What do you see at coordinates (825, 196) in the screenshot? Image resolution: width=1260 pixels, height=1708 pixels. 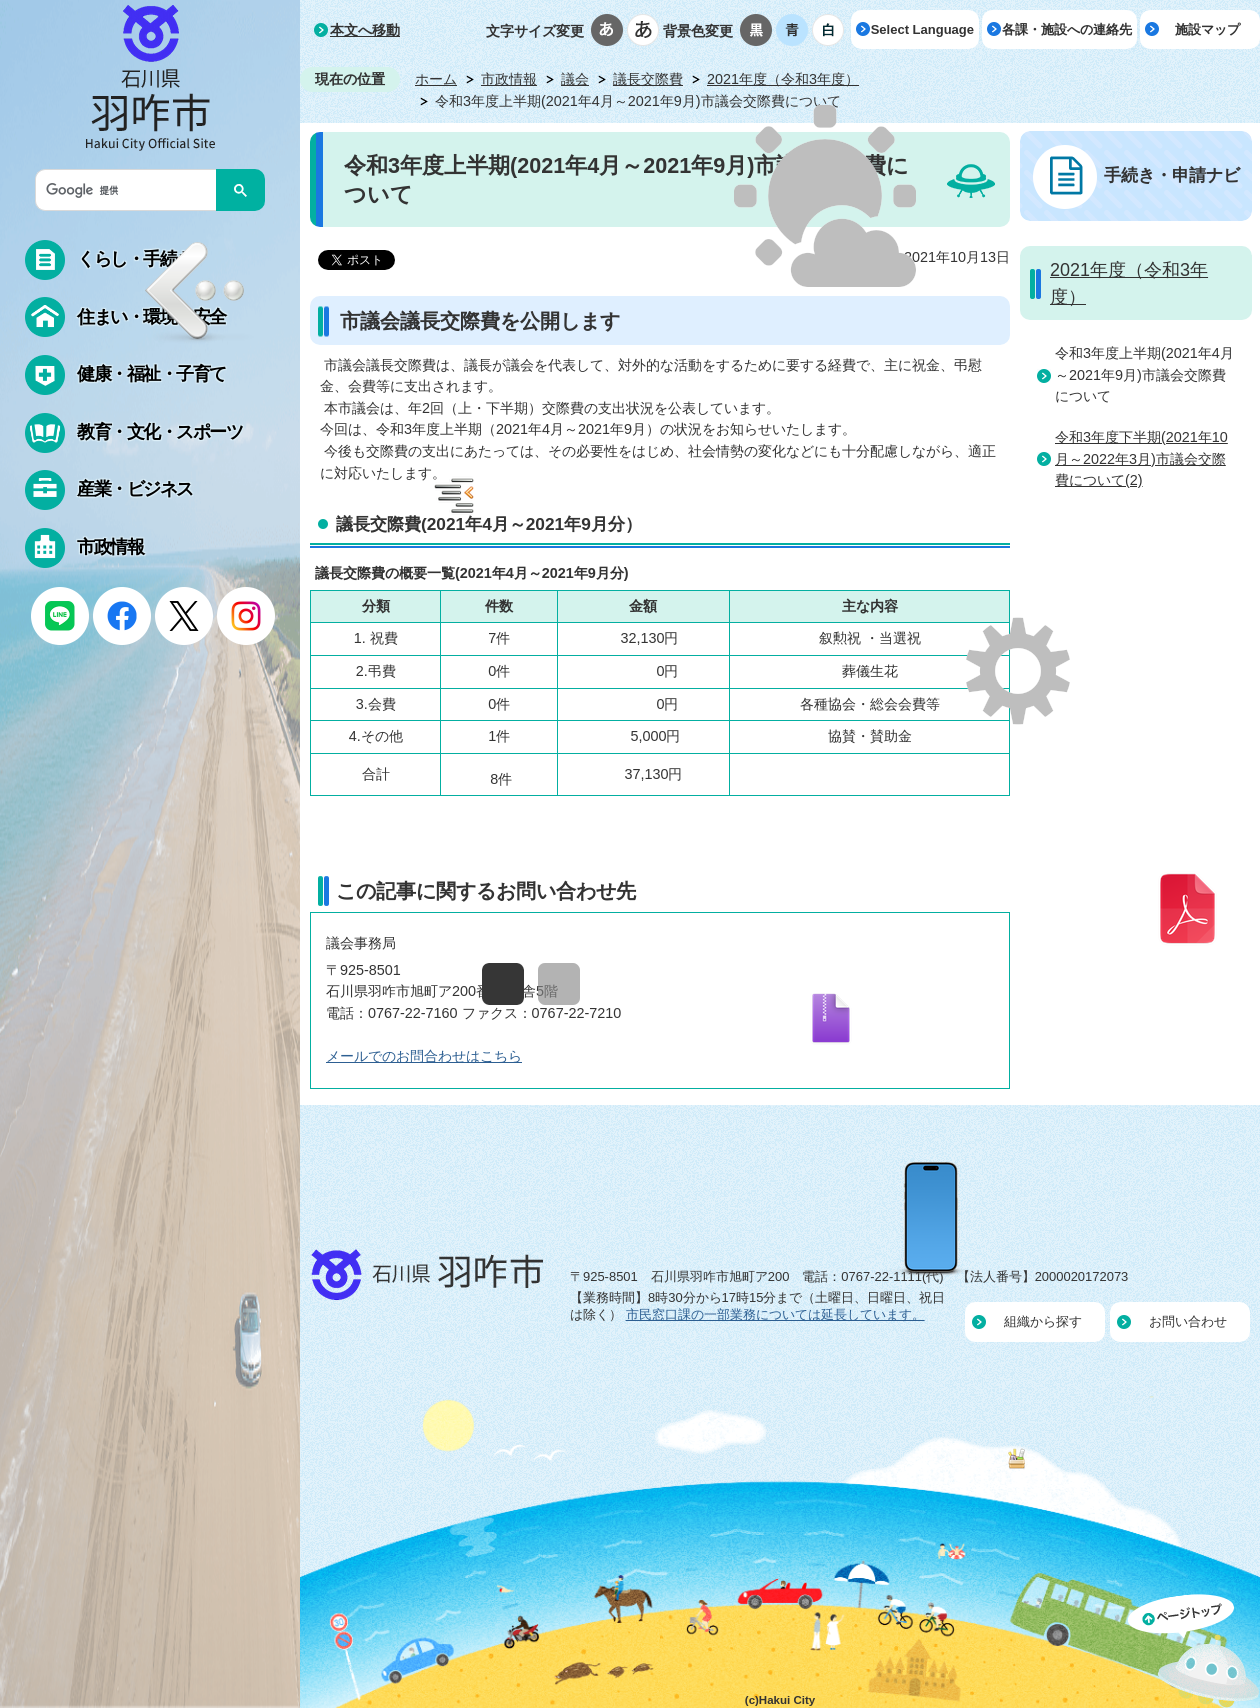 I see `indicates partly cloudy weather conditions` at bounding box center [825, 196].